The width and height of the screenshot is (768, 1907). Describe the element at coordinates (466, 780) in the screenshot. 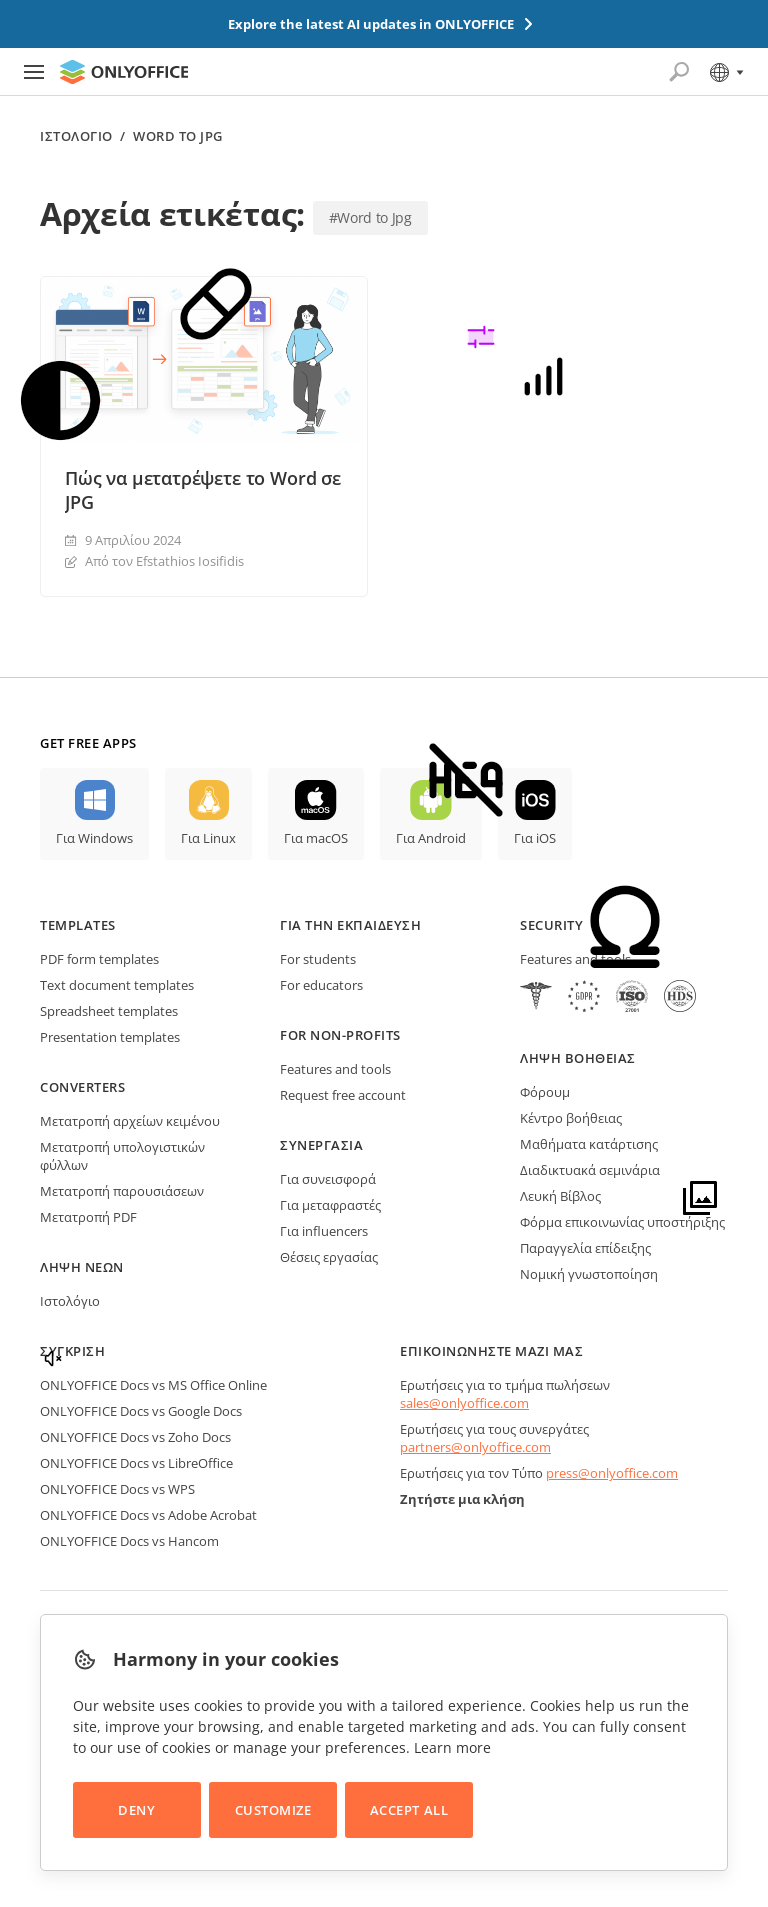

I see `disable HTTP HEAD request method` at that location.